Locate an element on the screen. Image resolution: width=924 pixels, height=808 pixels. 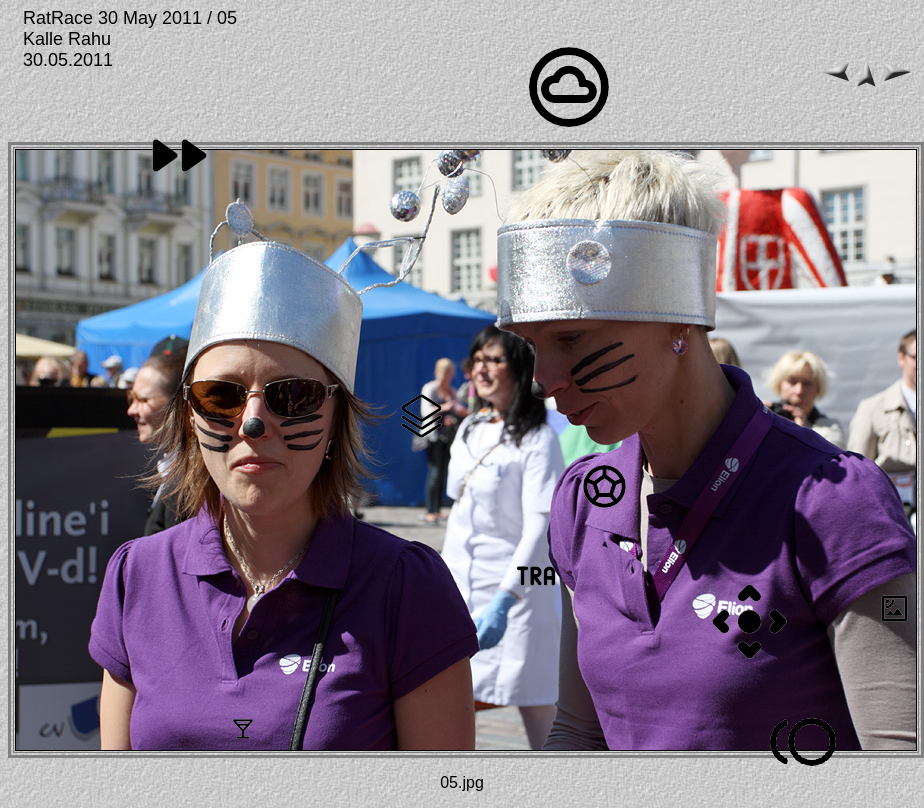
find nearby bars or nightlife is located at coordinates (243, 729).